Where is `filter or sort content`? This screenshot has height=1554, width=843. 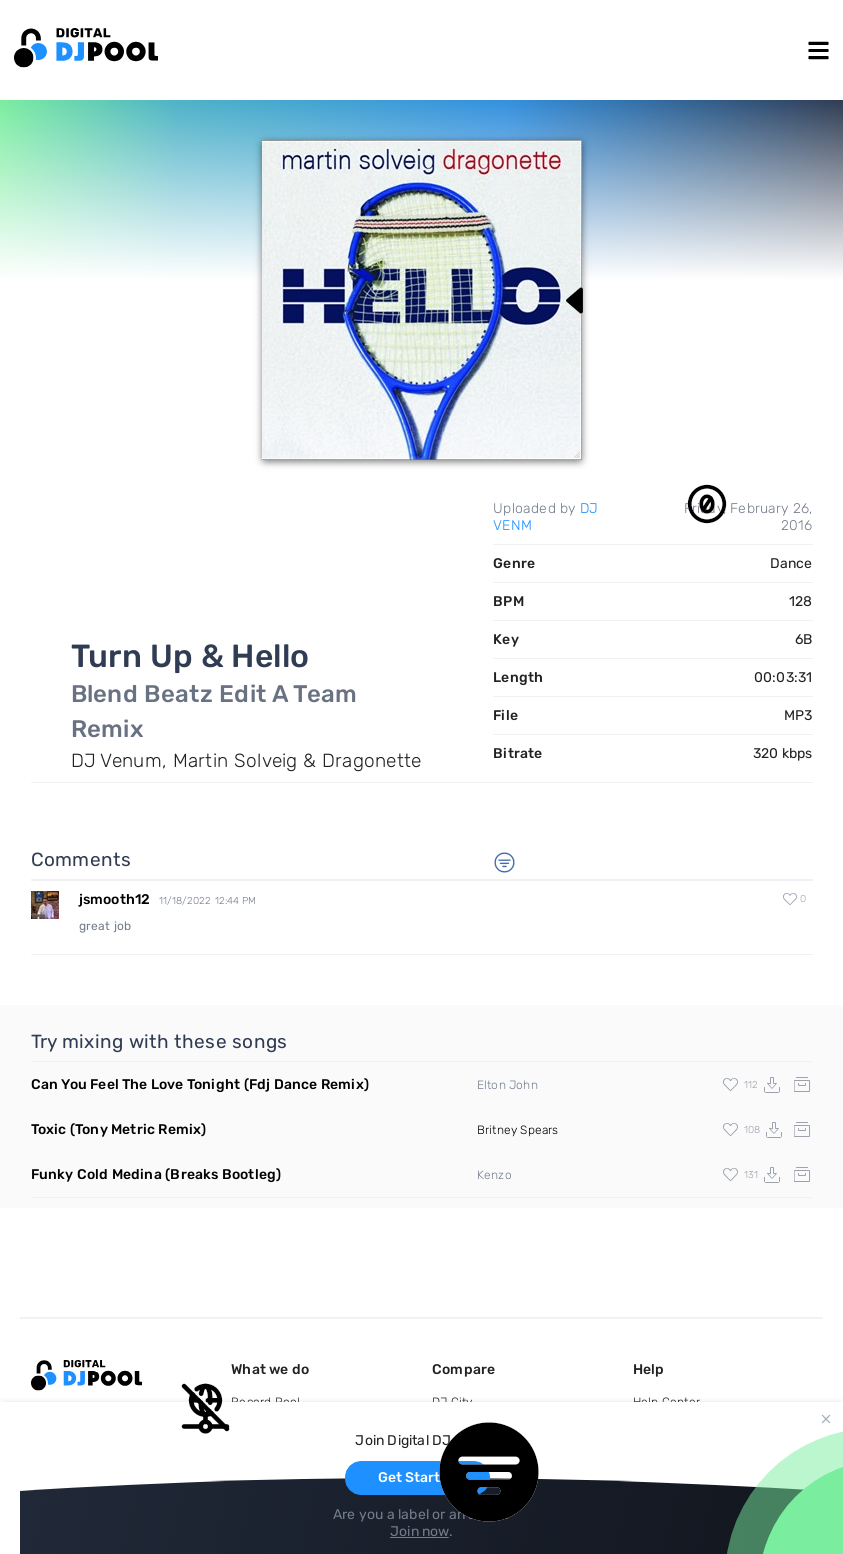 filter or sort content is located at coordinates (489, 1472).